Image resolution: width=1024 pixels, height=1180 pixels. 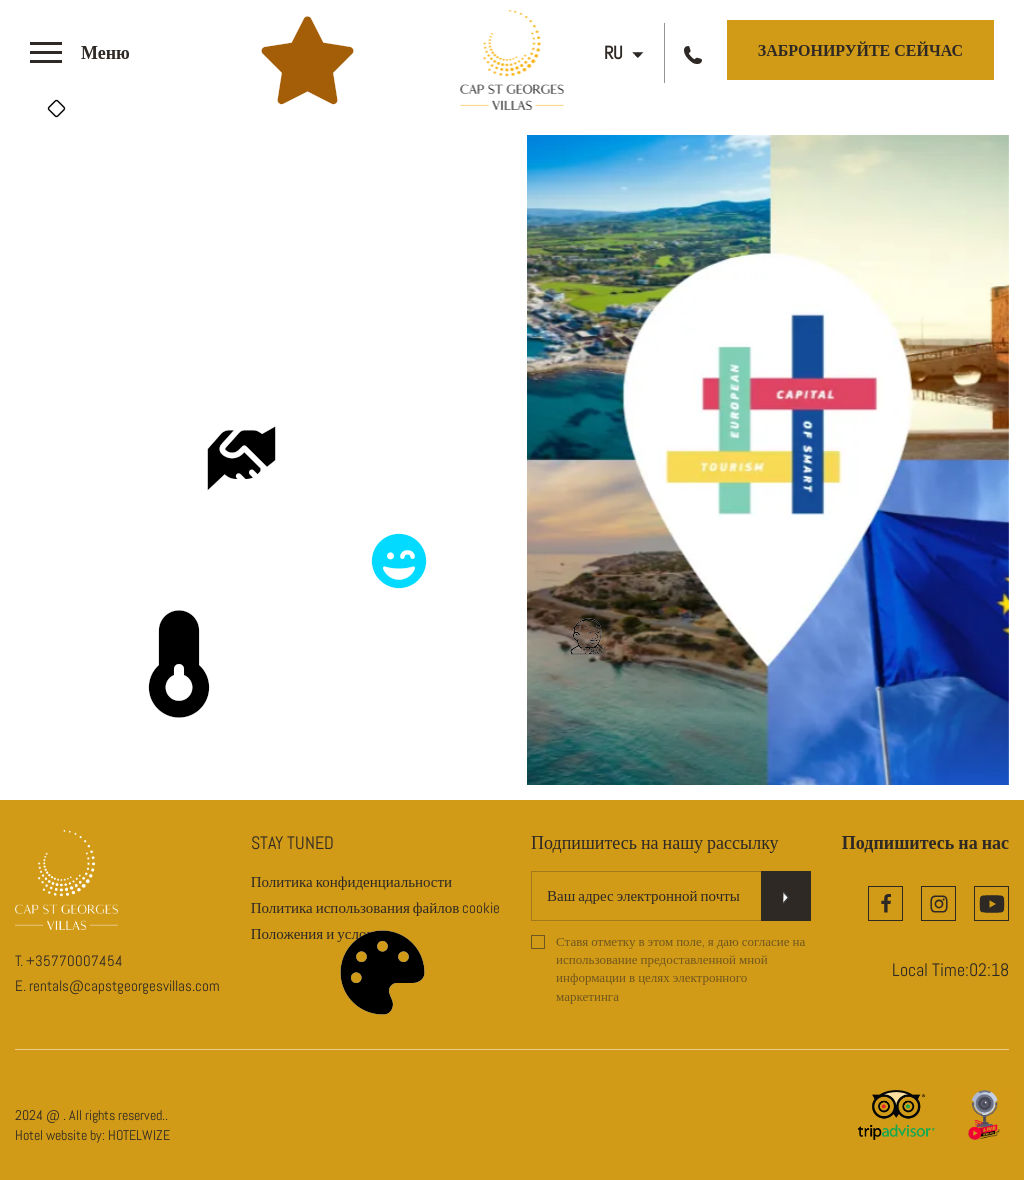 I want to click on access help or assistance services, so click(x=241, y=456).